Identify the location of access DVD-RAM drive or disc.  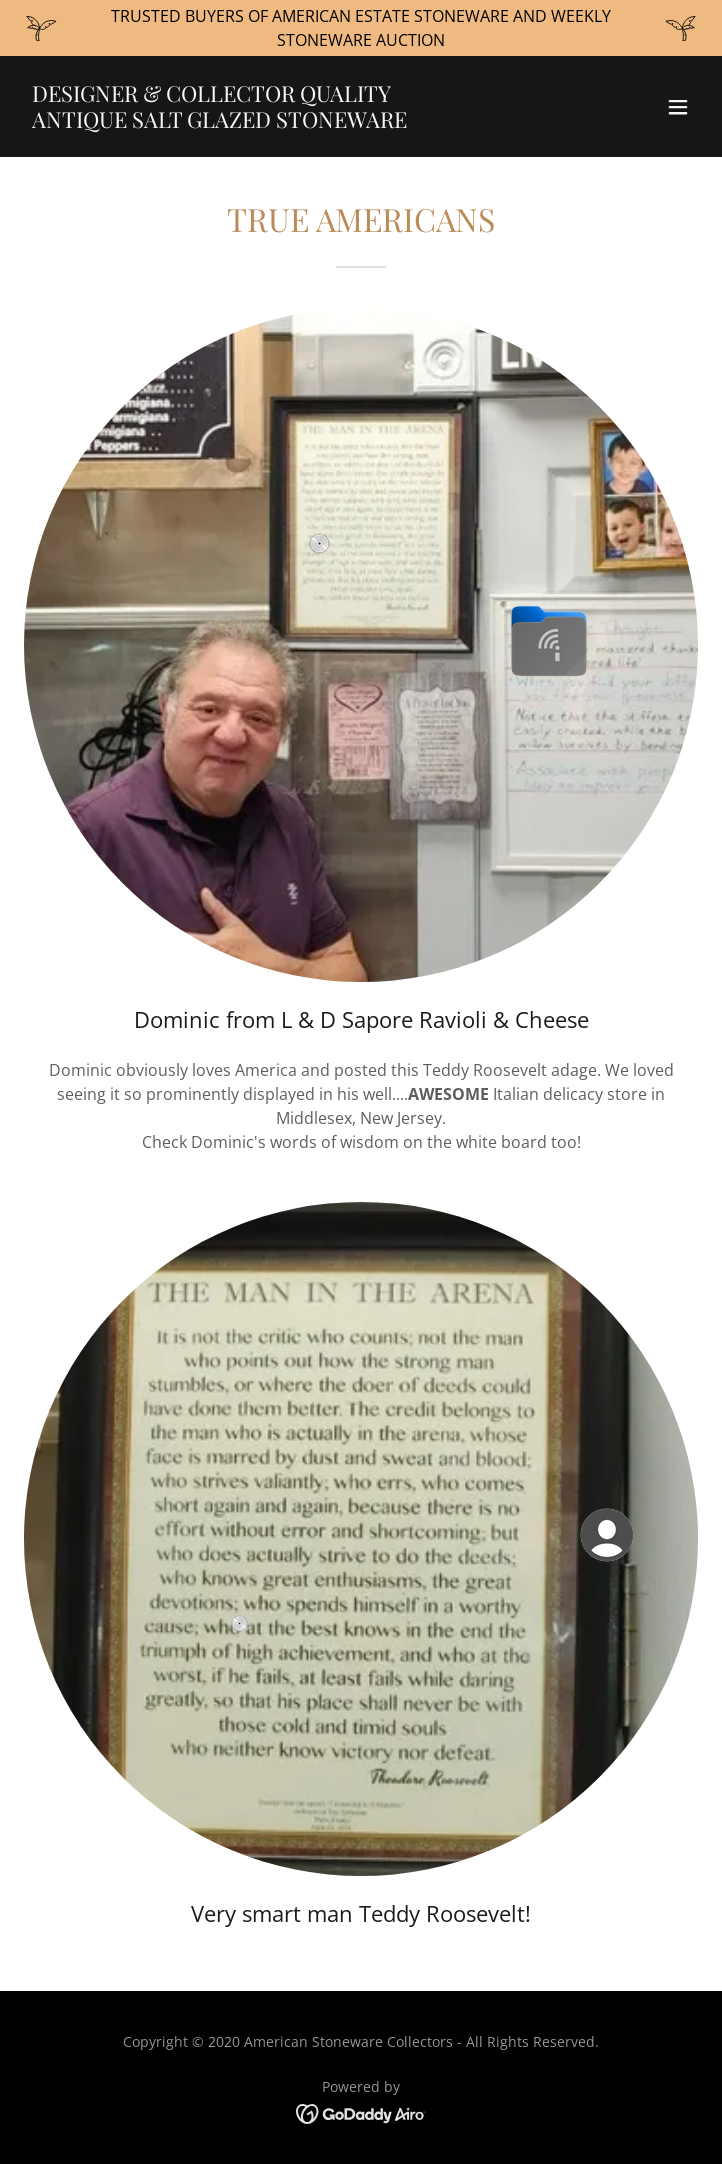
(239, 1623).